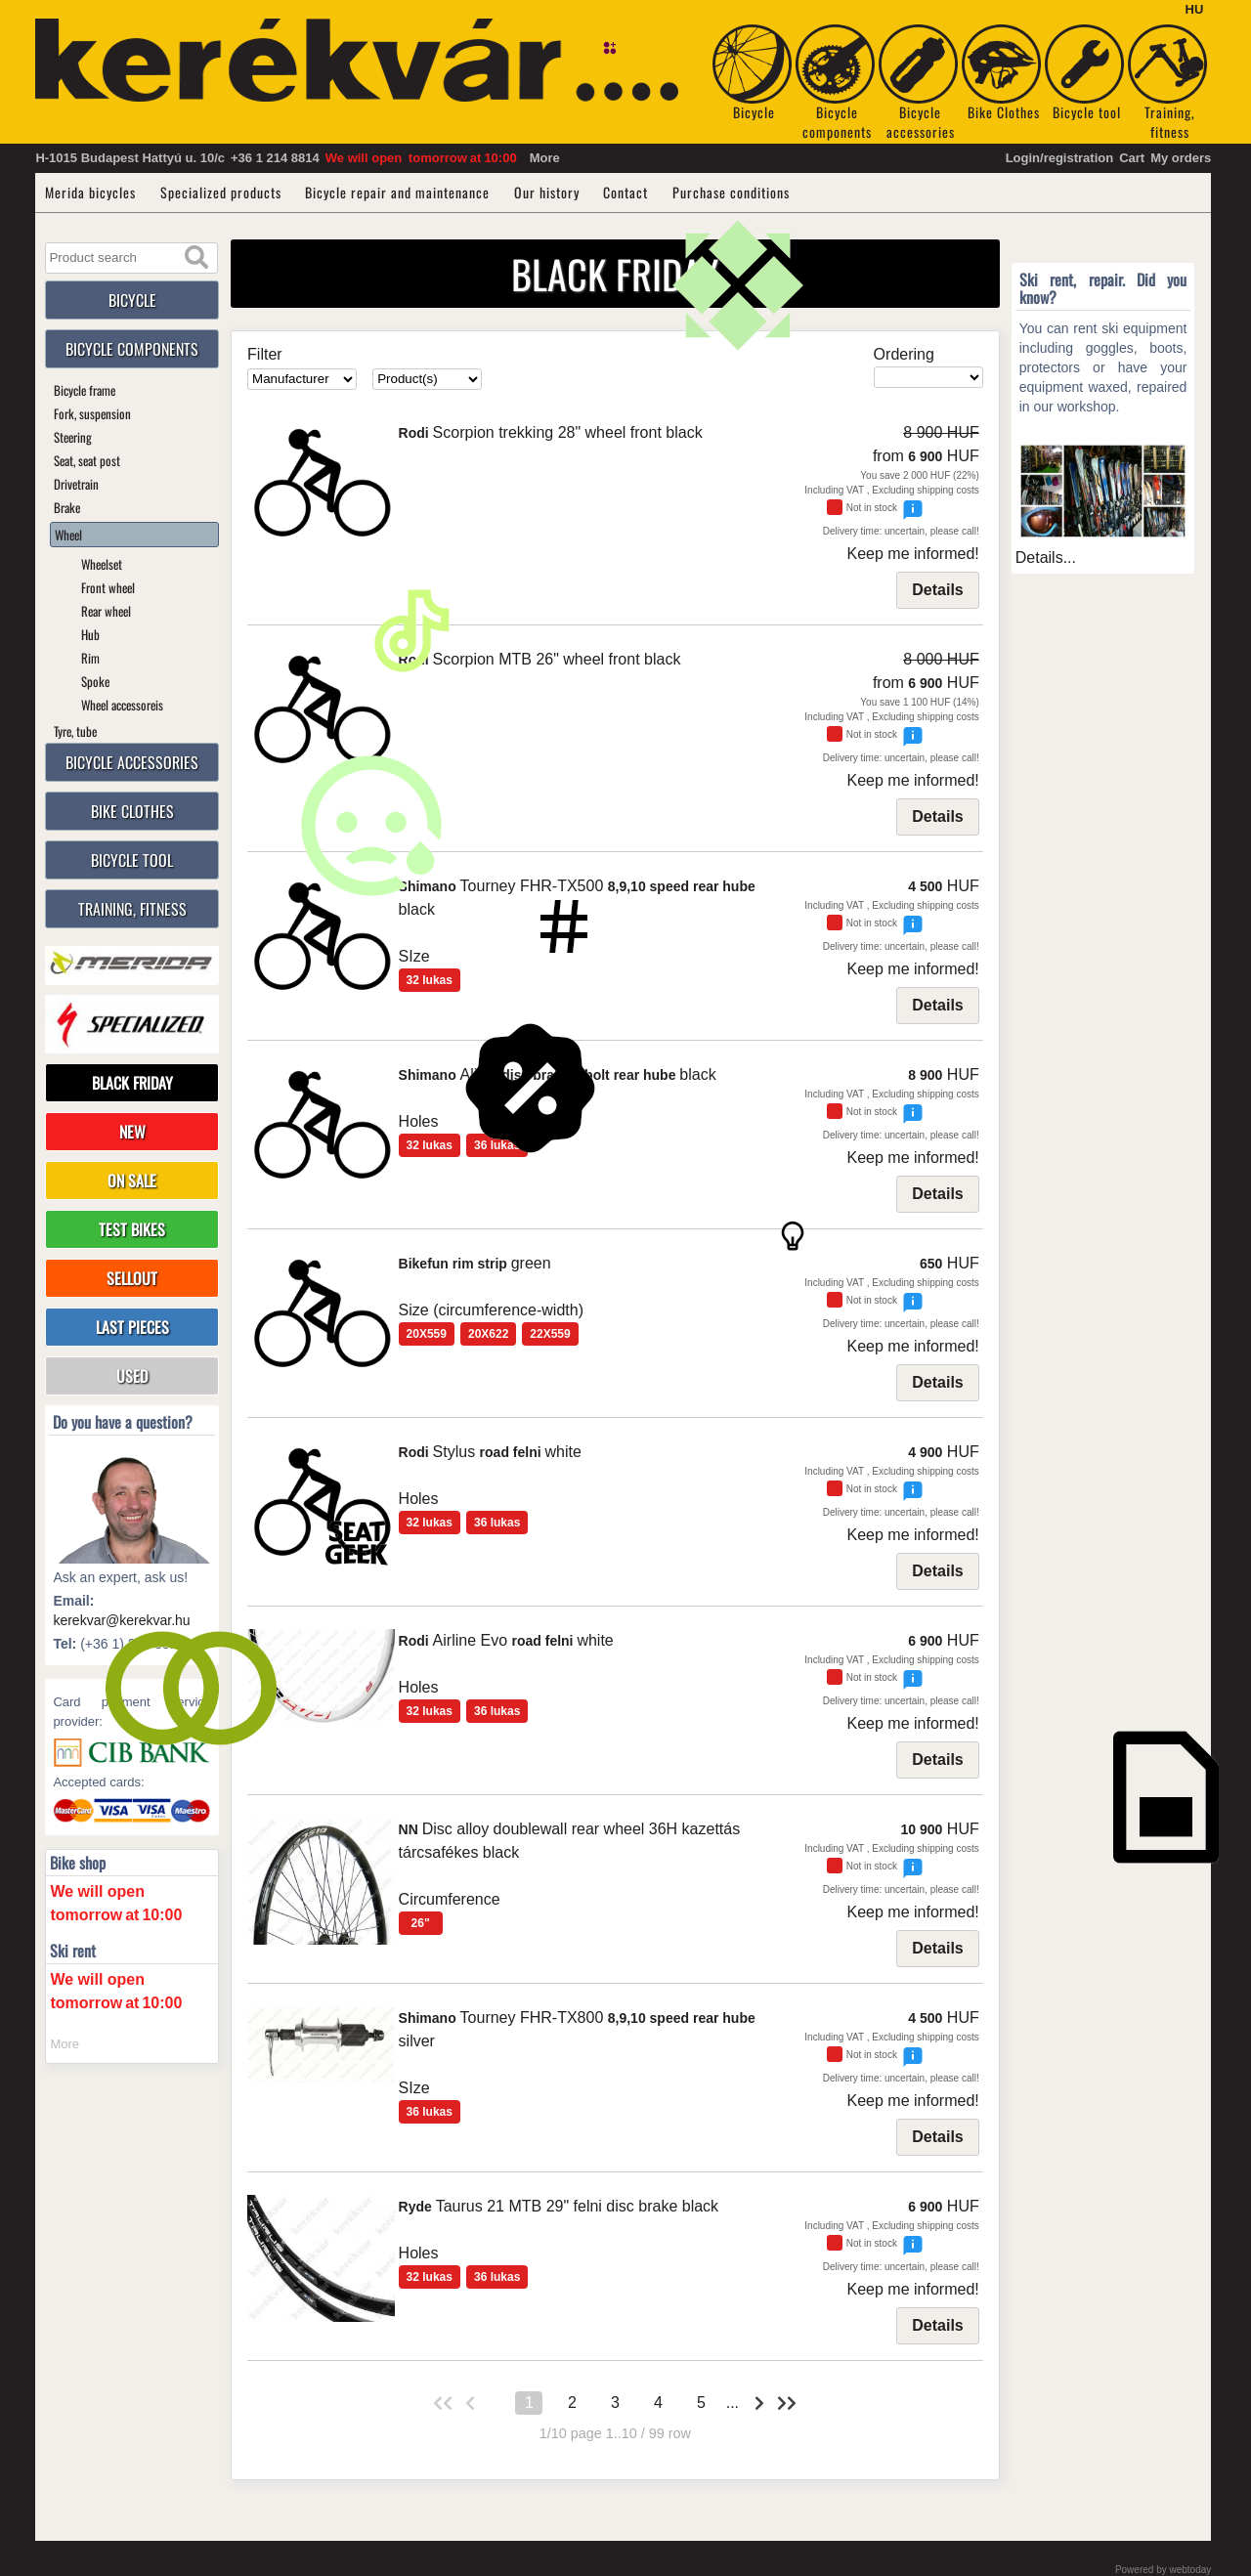  I want to click on manage sim card settings, so click(1166, 1797).